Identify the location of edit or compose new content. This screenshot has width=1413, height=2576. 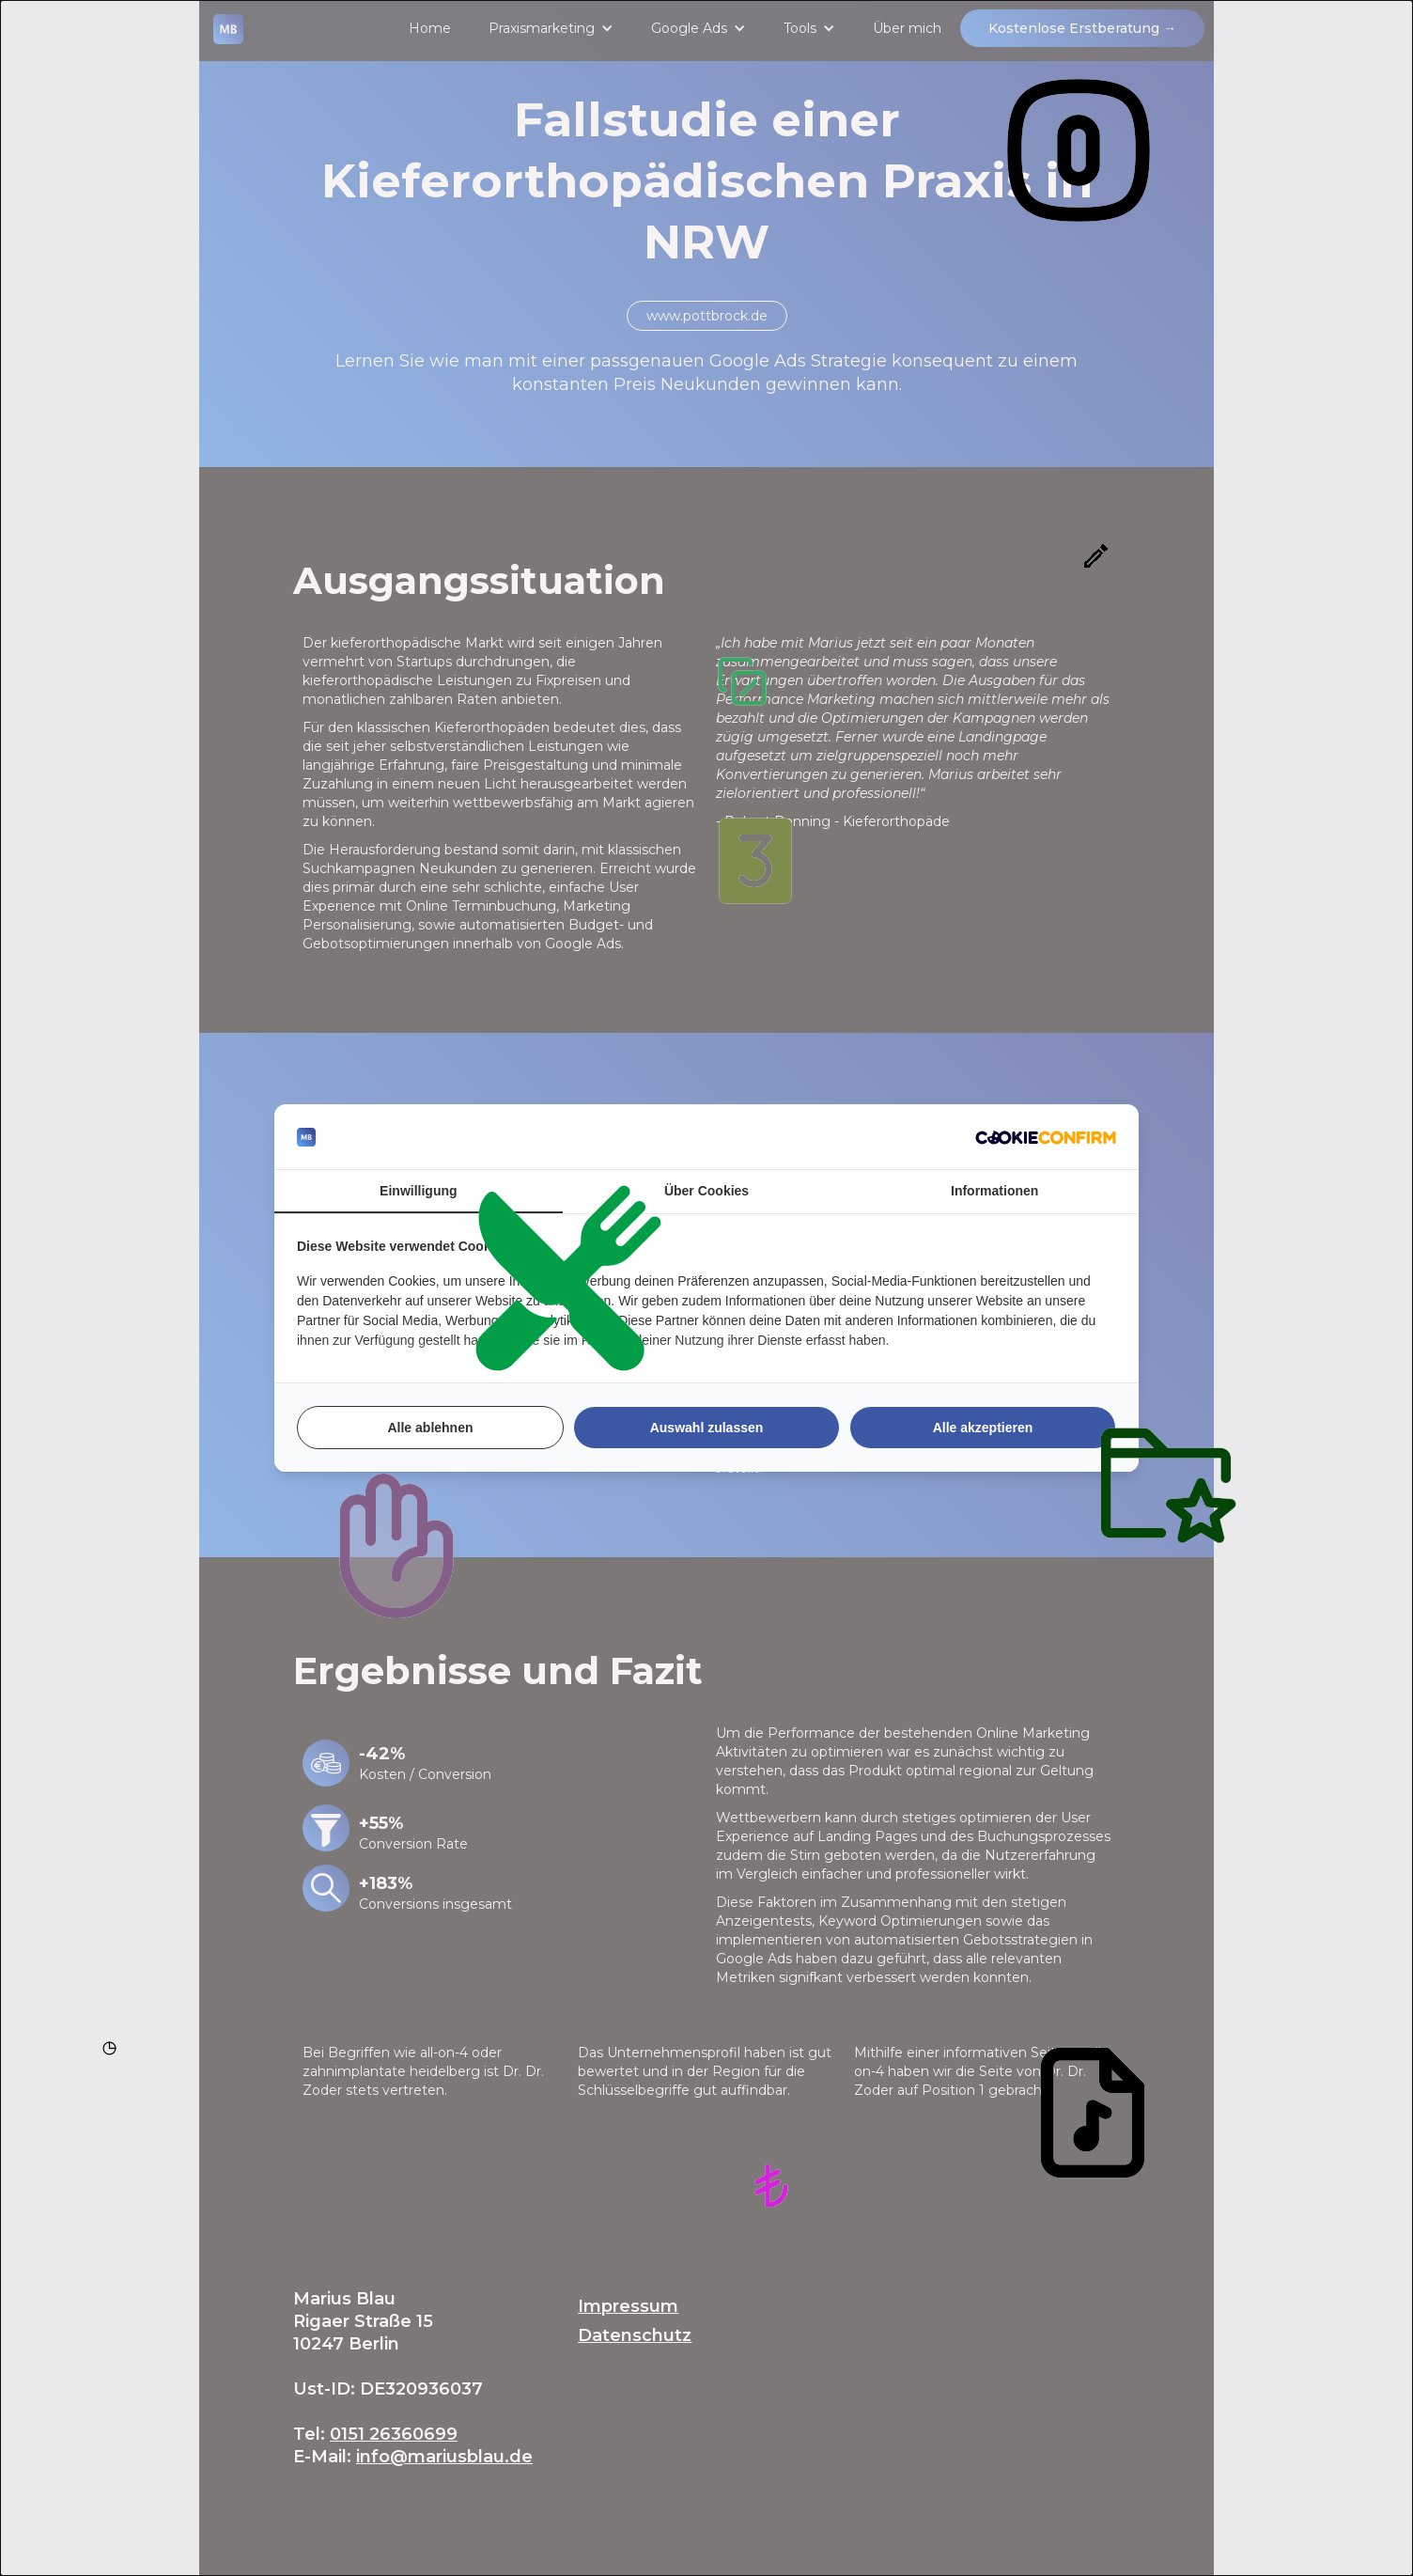
(1095, 555).